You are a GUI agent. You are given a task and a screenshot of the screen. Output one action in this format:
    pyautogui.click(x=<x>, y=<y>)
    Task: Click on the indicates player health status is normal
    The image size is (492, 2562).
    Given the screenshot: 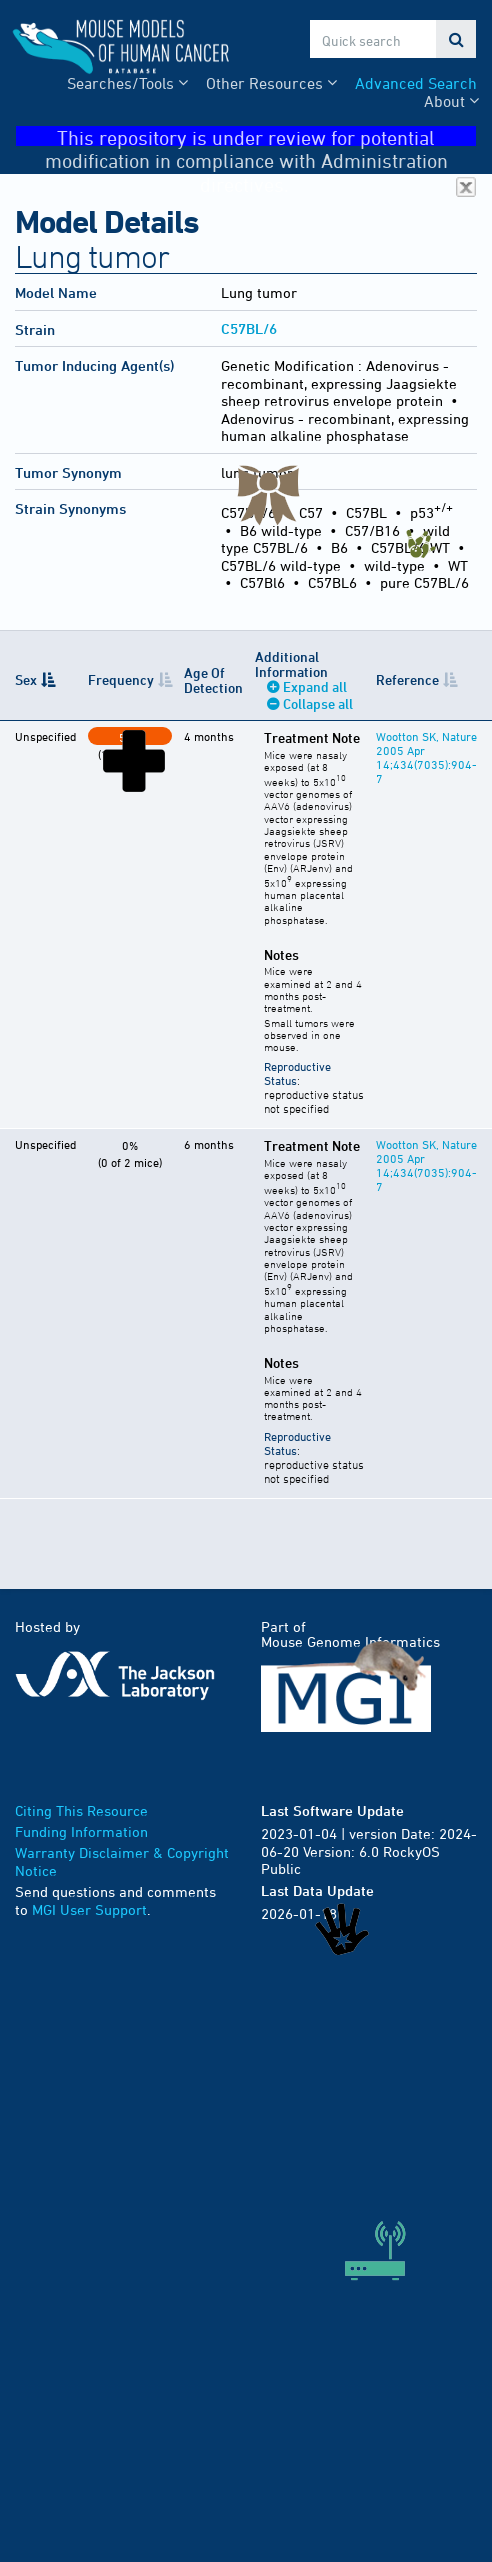 What is the action you would take?
    pyautogui.click(x=134, y=761)
    